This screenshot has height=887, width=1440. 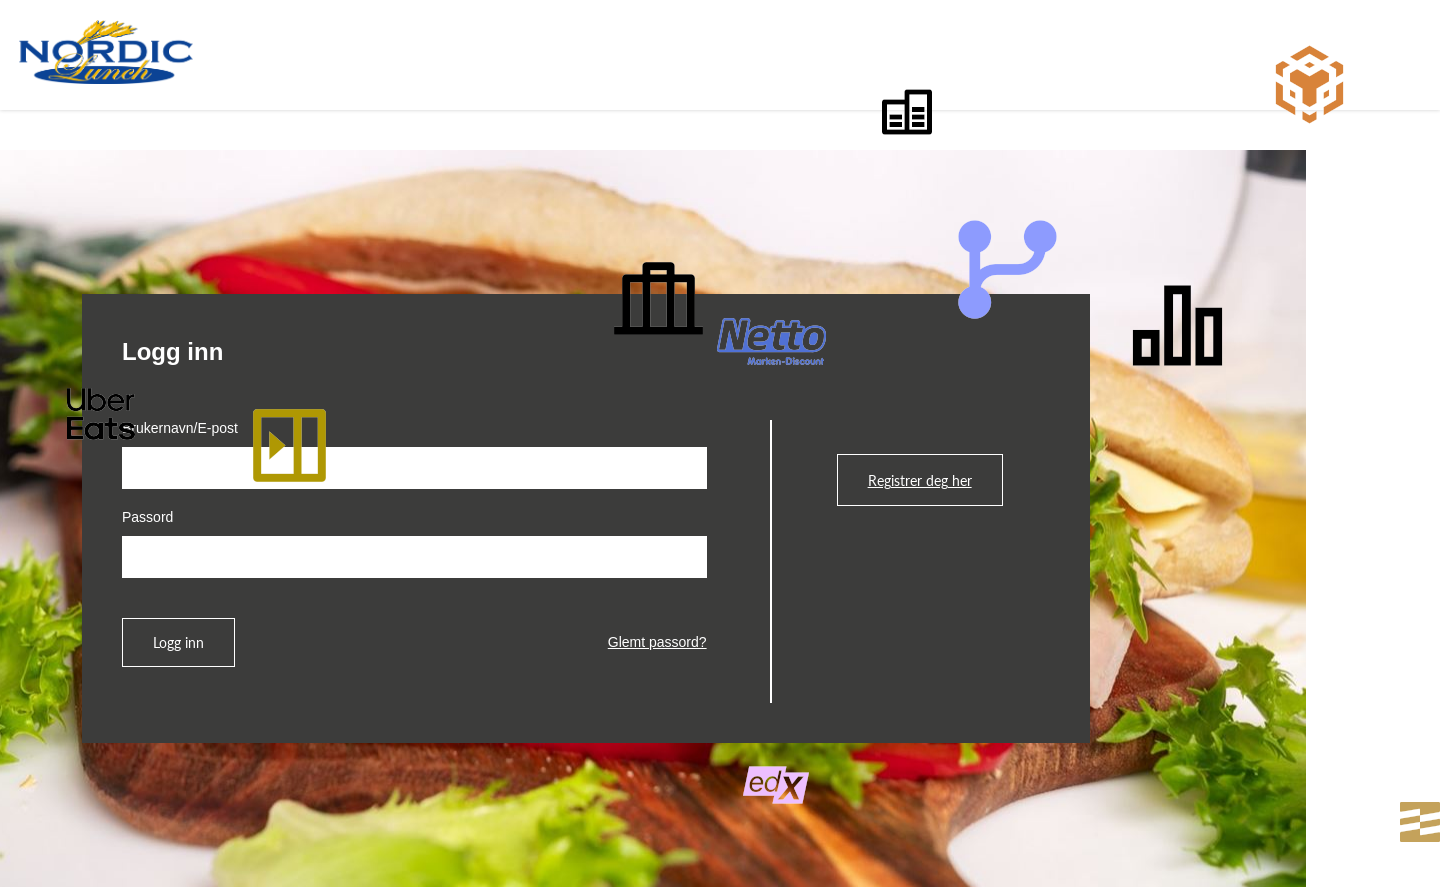 I want to click on expand or show the sidebar panel, so click(x=289, y=445).